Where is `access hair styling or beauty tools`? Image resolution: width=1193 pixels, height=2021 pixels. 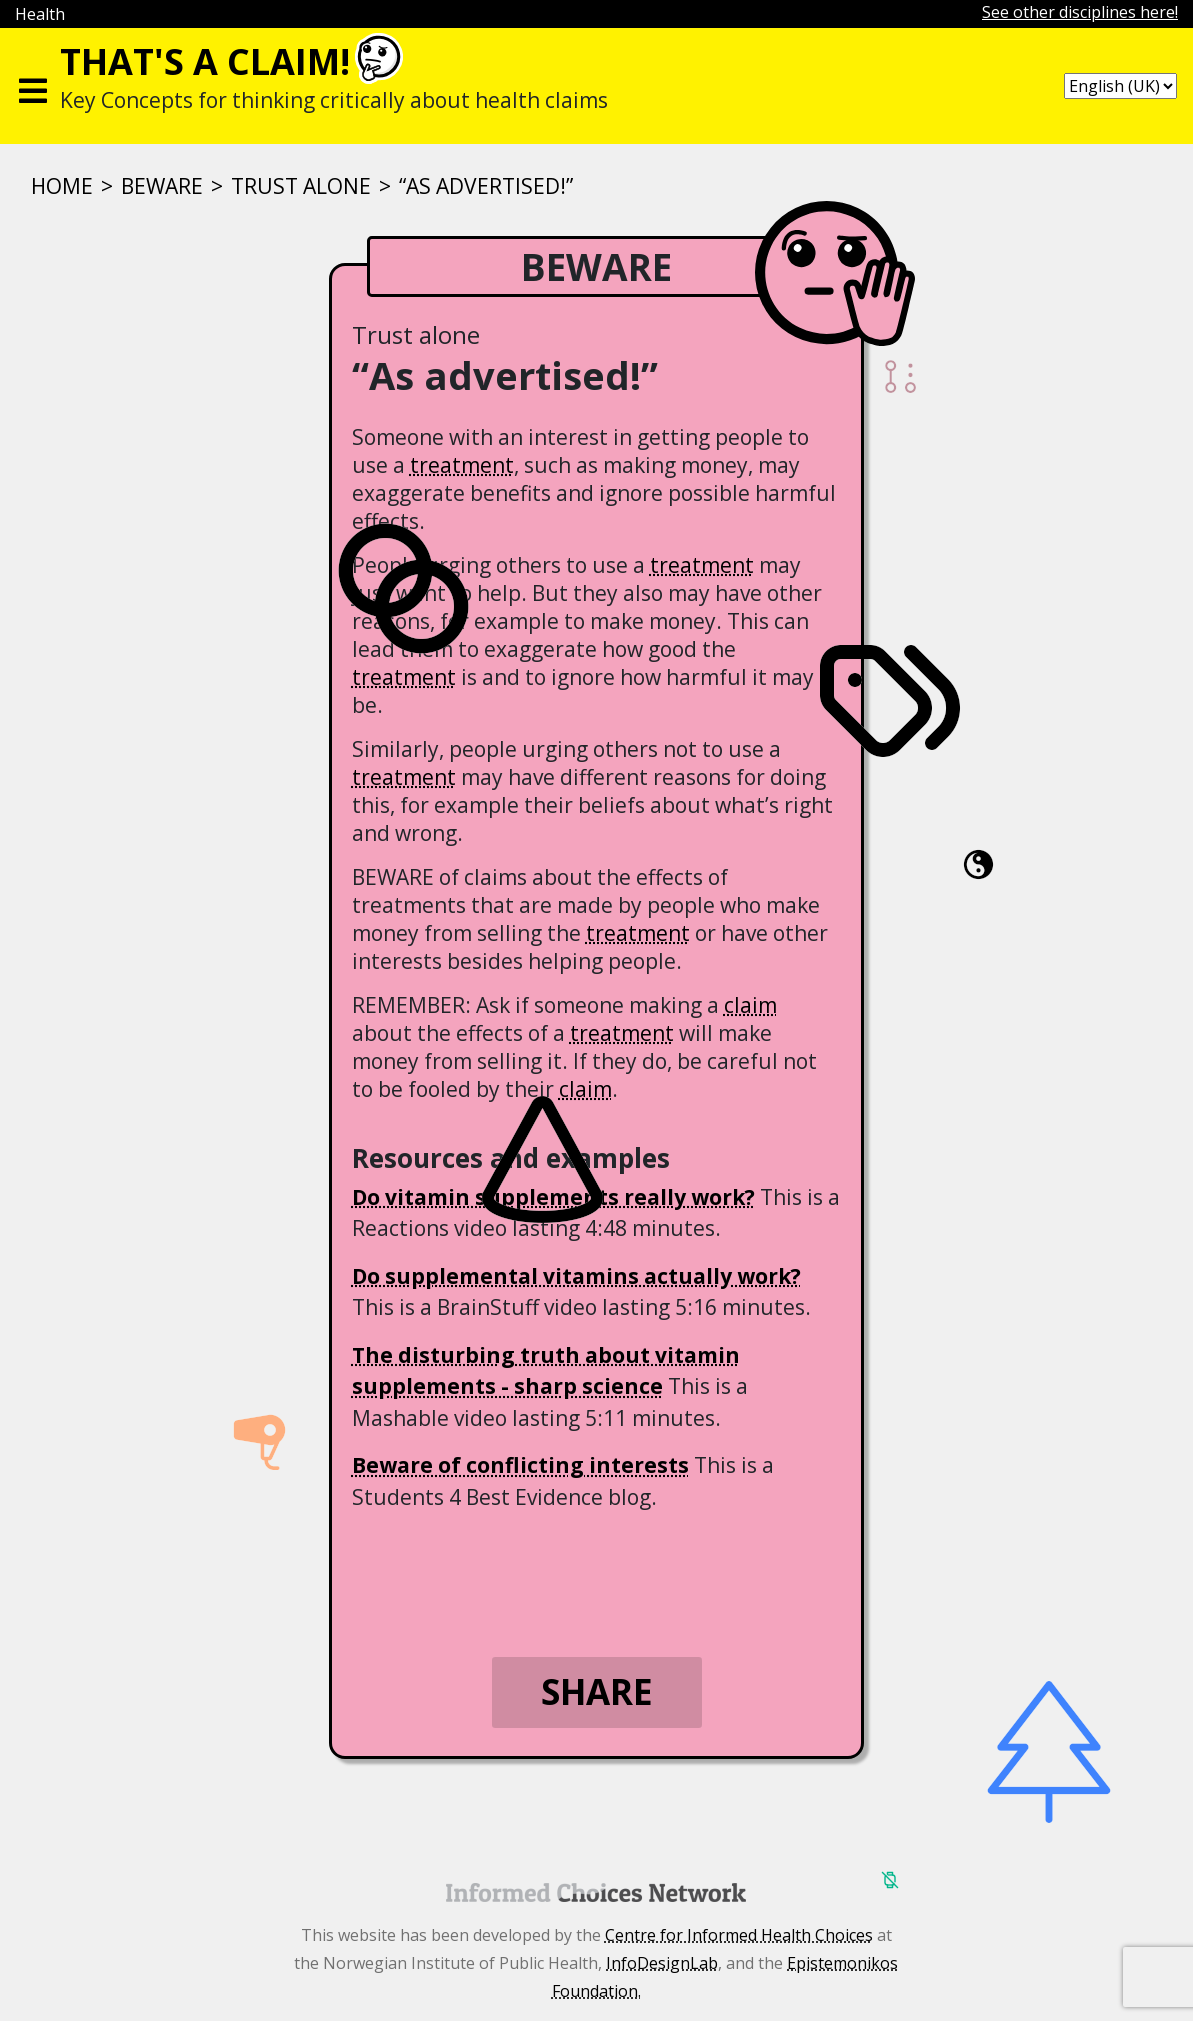 access hair styling or beauty tools is located at coordinates (260, 1439).